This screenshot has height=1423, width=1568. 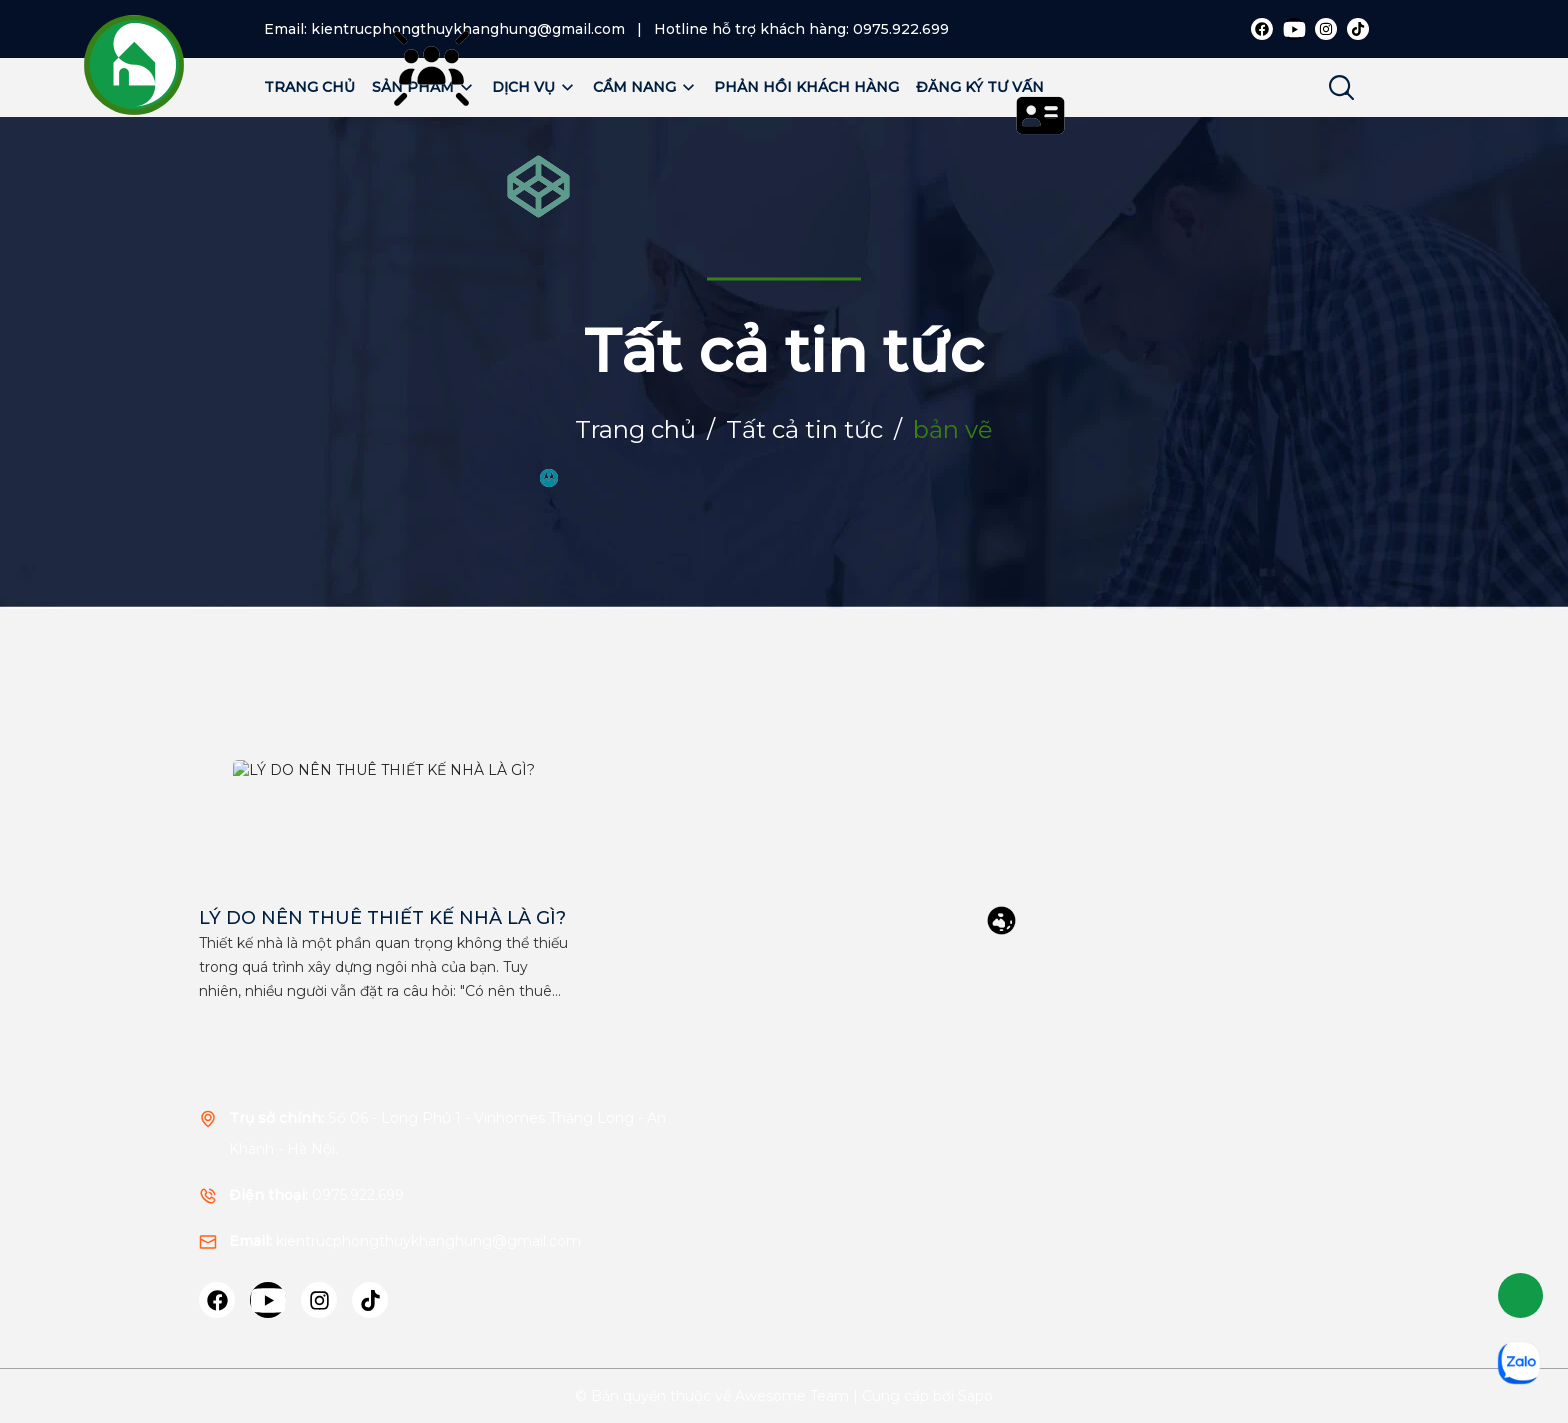 I want to click on Motorola brand logo, so click(x=549, y=478).